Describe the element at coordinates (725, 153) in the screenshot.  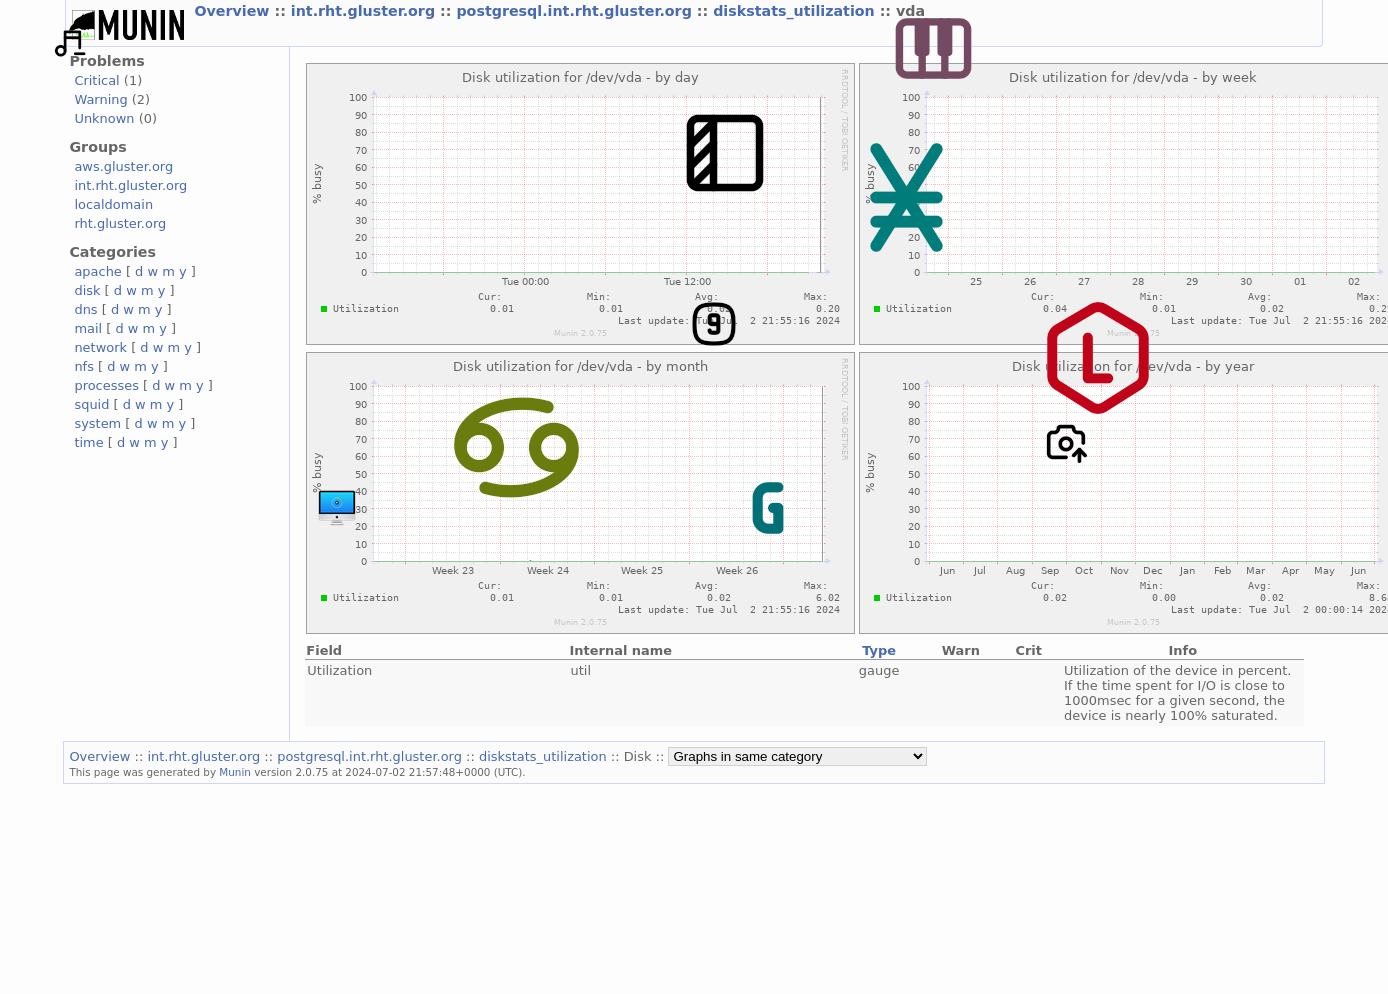
I see `freeze the left column in a spreadsheet` at that location.